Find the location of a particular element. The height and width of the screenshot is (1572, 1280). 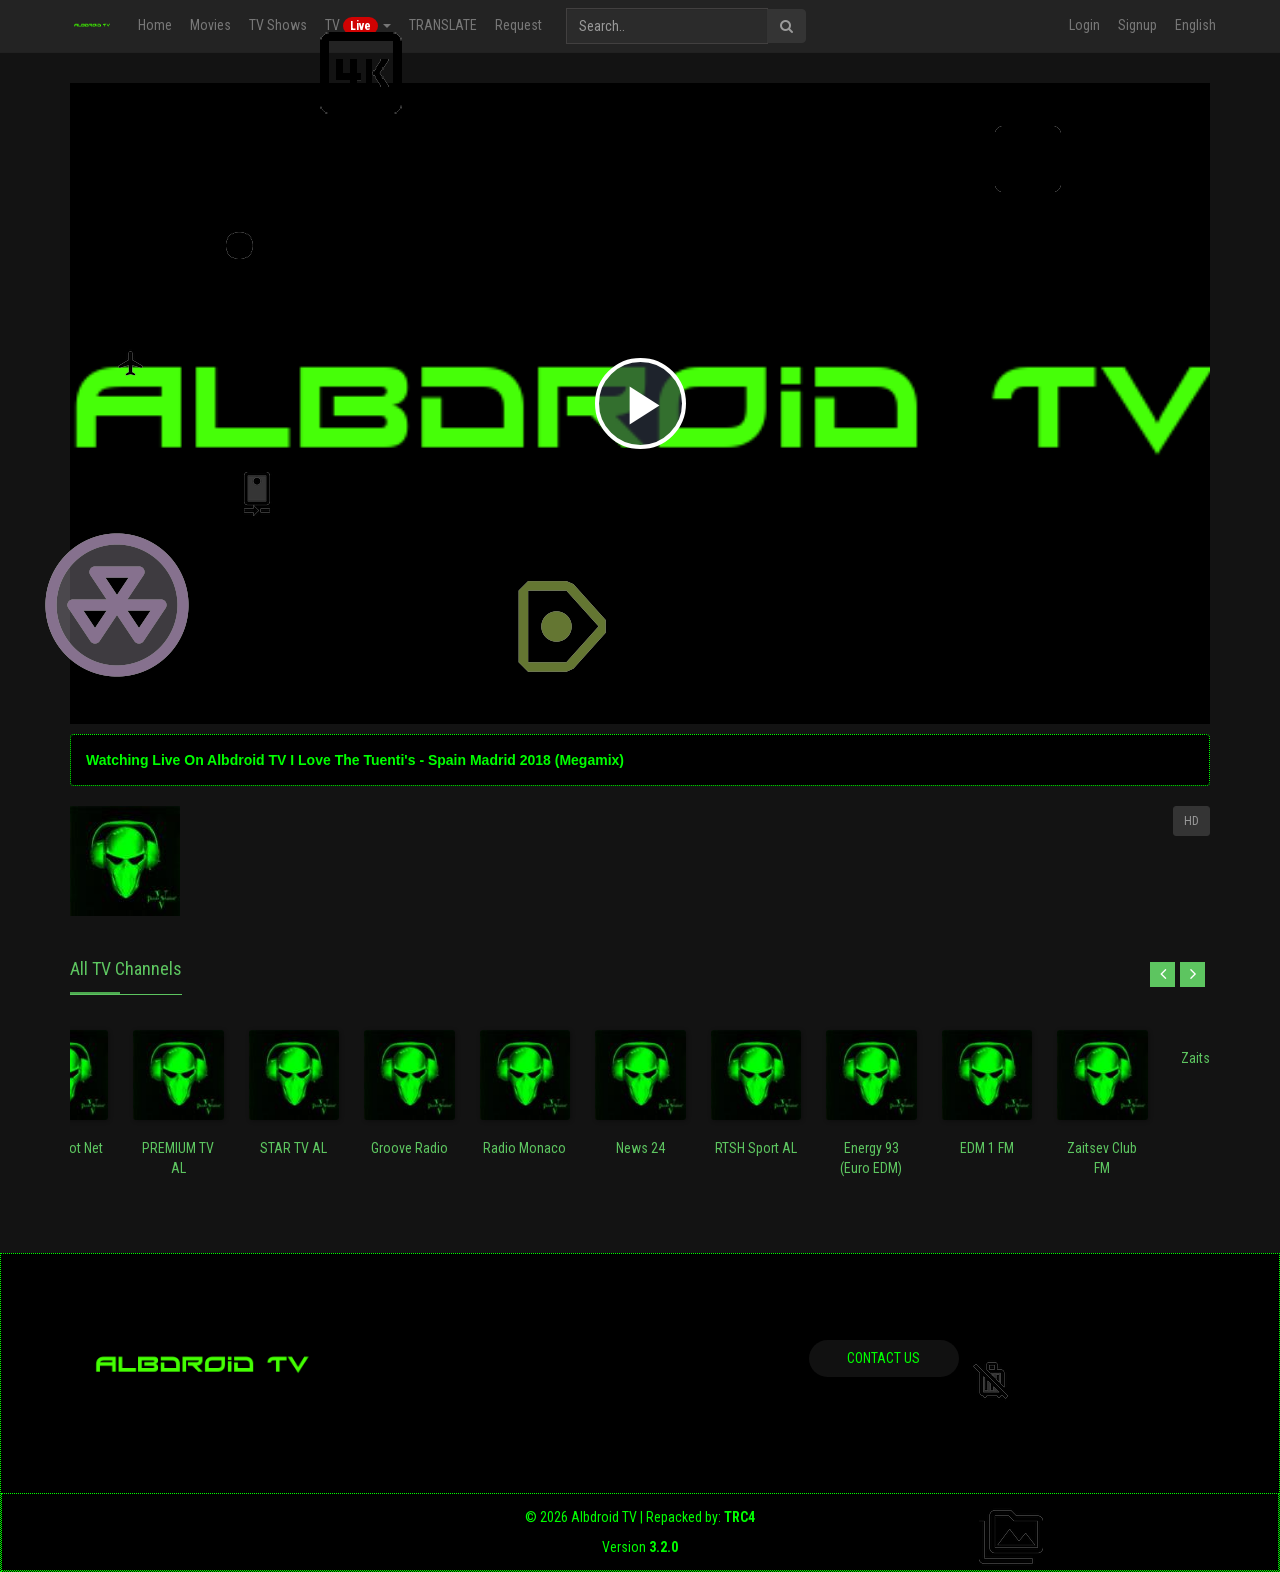

access airport or flight information is located at coordinates (130, 363).